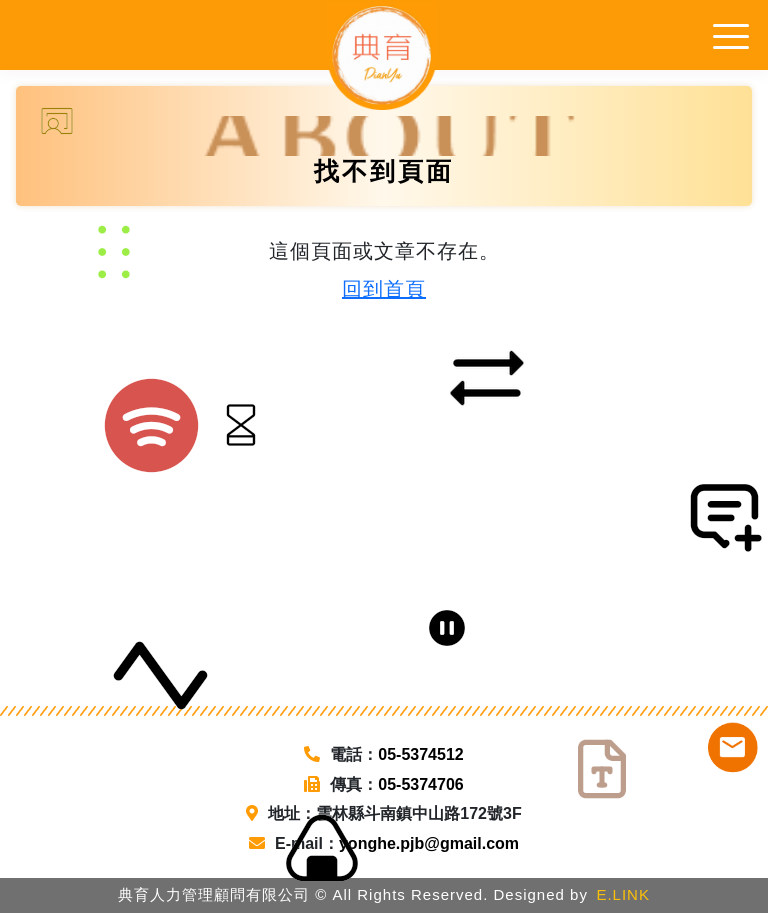 Image resolution: width=768 pixels, height=913 pixels. Describe the element at coordinates (602, 769) in the screenshot. I see `view text or document file type` at that location.